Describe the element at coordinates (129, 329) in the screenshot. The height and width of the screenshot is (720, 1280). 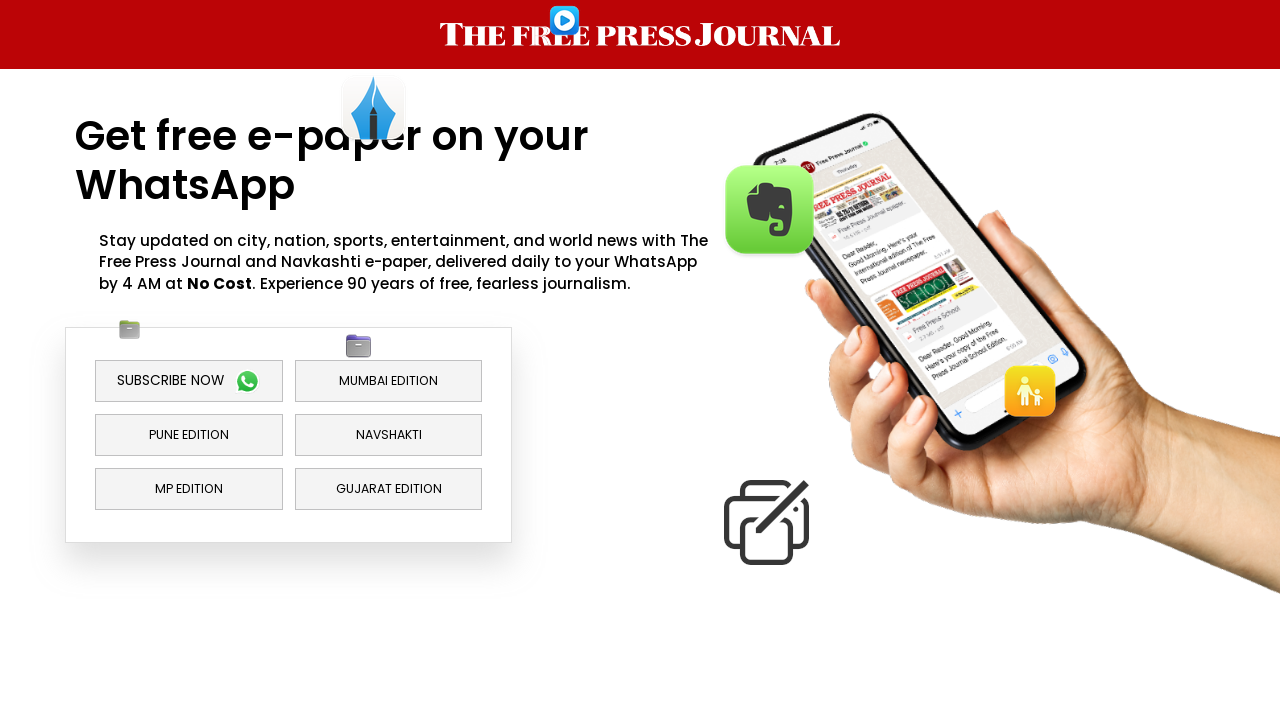
I see `open the file manager` at that location.